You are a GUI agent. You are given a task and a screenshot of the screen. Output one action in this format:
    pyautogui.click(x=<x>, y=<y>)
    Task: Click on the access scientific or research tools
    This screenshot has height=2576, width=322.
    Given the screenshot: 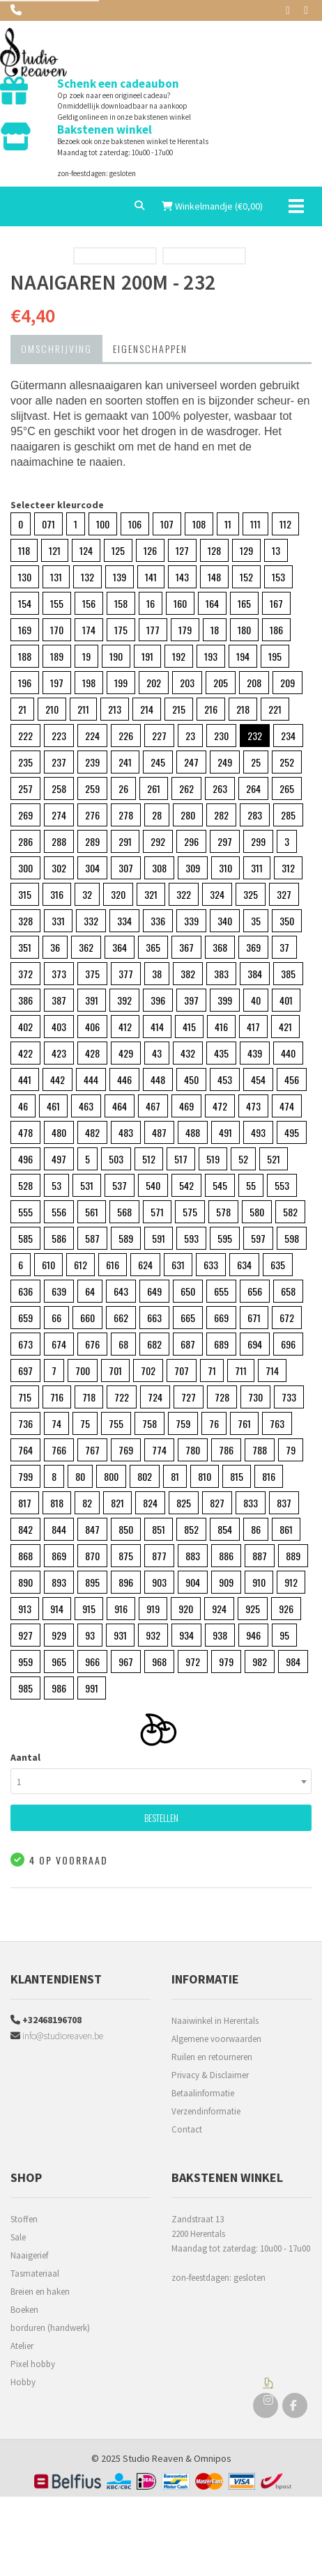 What is the action you would take?
    pyautogui.click(x=268, y=2383)
    